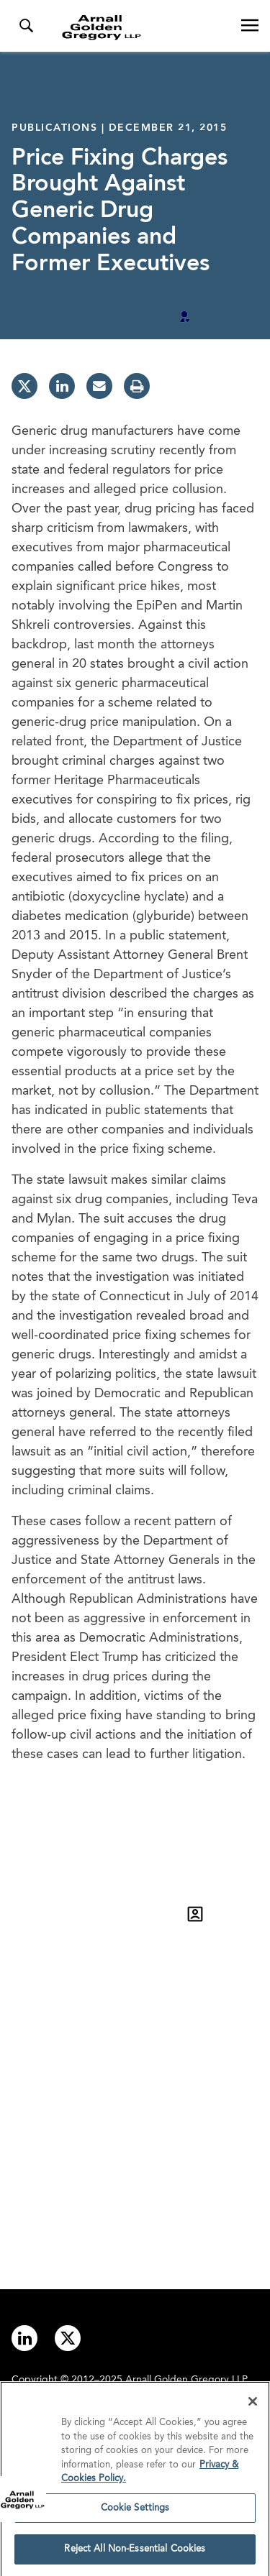 This screenshot has height=2576, width=270. I want to click on view favorite or loved contacts, so click(184, 317).